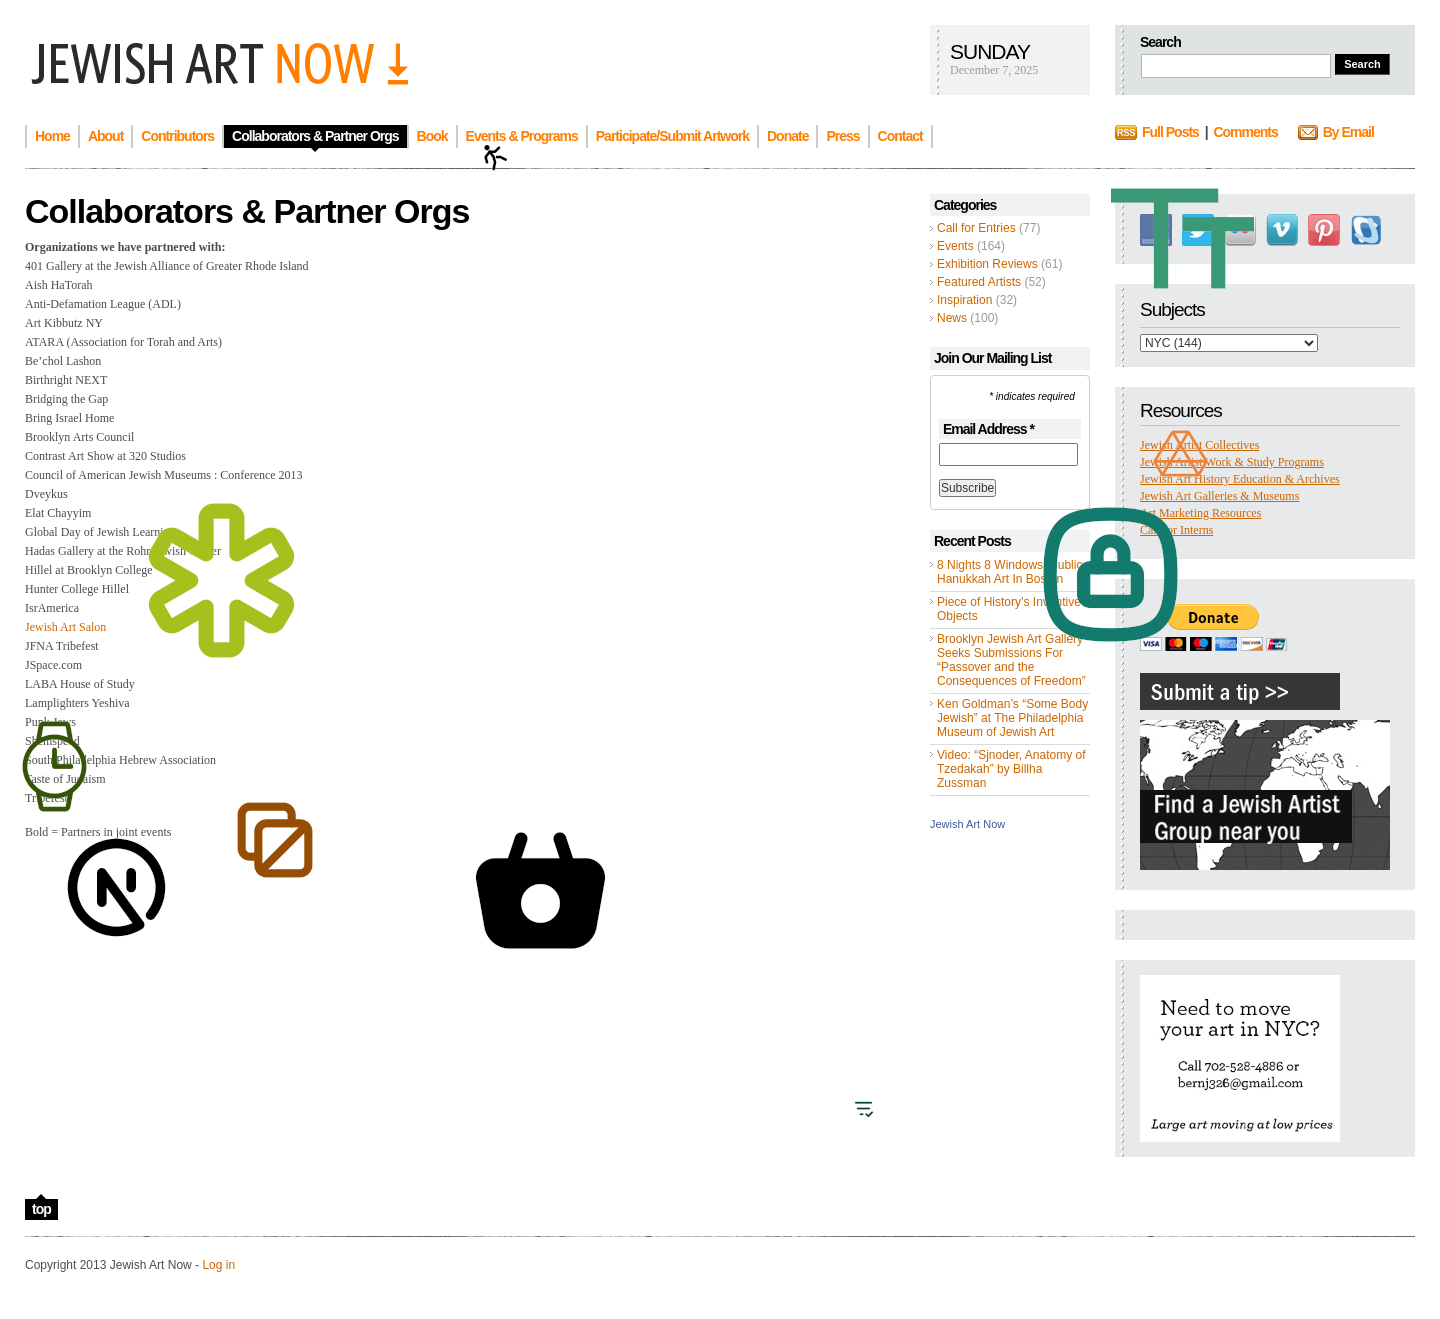  I want to click on access google drive files, so click(1180, 455).